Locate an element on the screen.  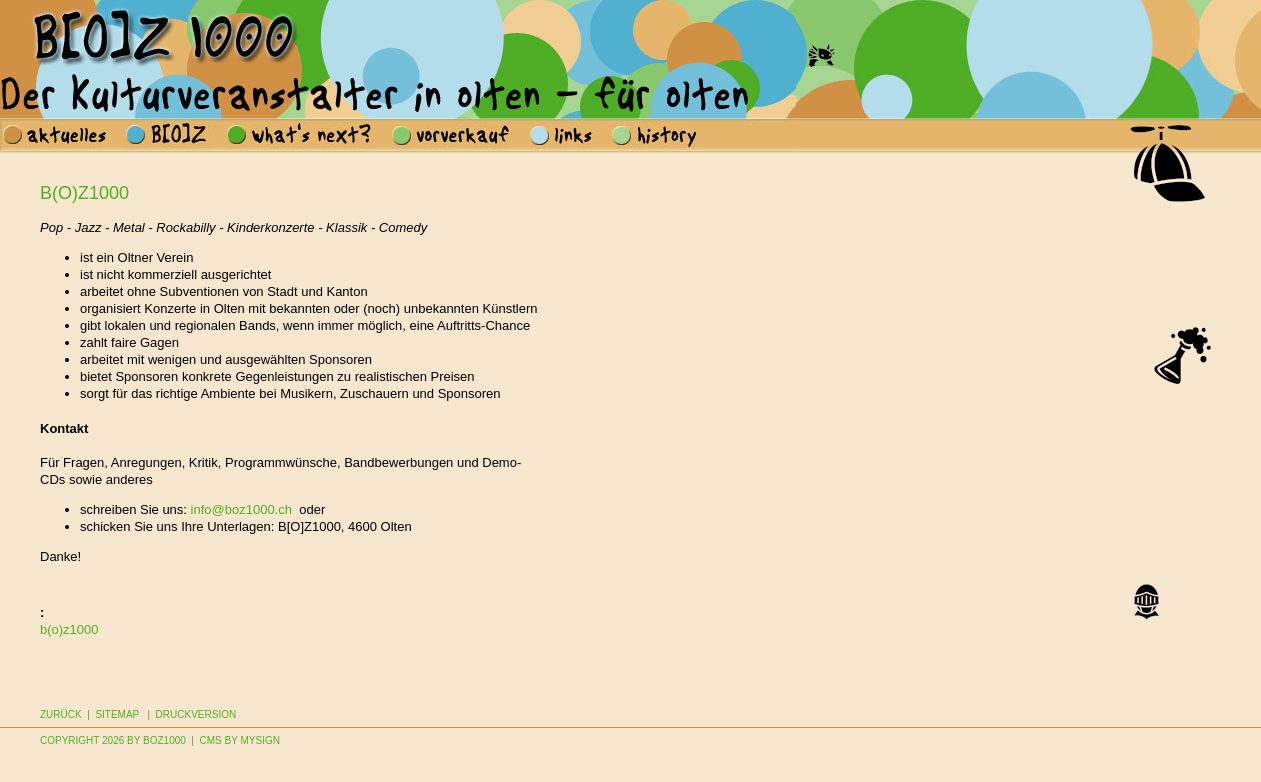
axolotl character or mascot icon is located at coordinates (821, 54).